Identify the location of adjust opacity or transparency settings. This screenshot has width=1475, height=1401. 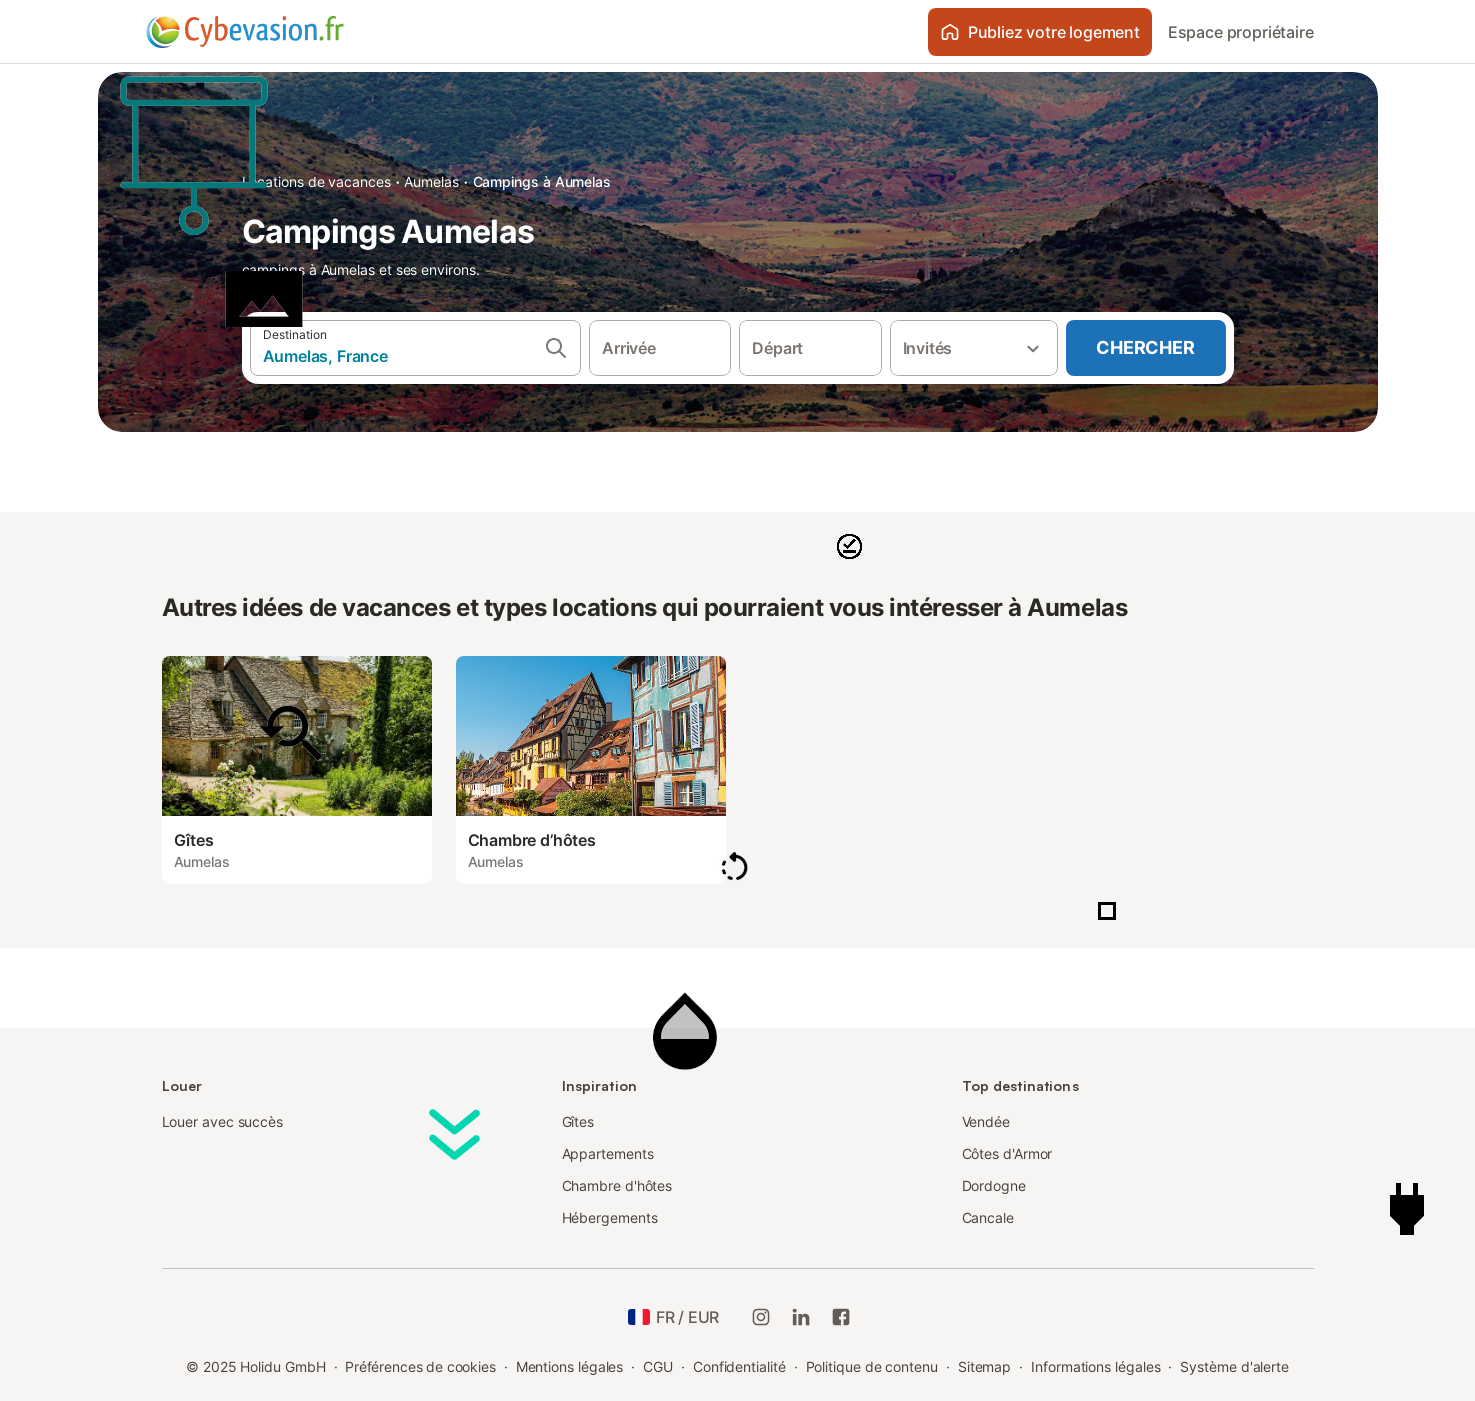
(685, 1031).